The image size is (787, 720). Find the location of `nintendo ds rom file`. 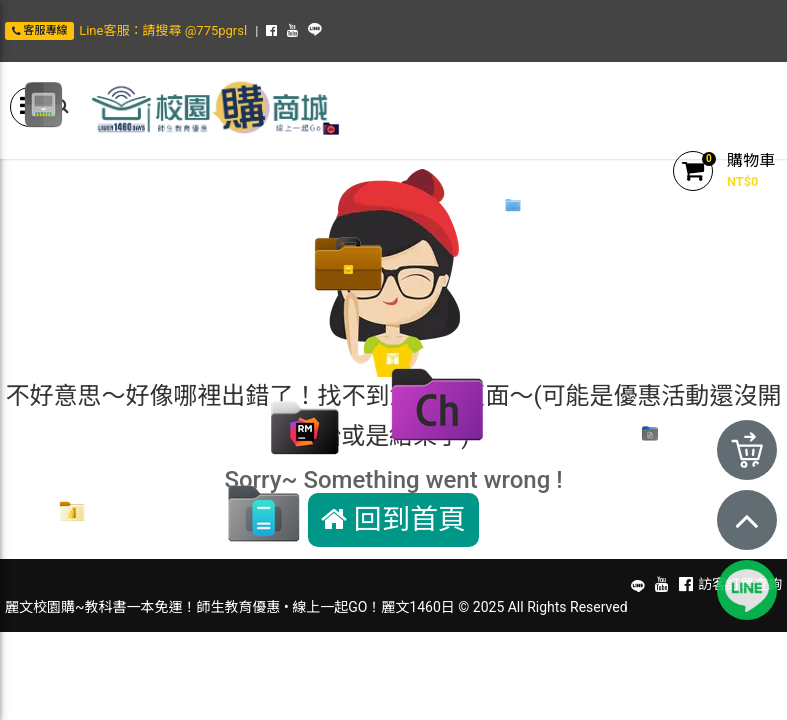

nintendo ds rom file is located at coordinates (43, 104).